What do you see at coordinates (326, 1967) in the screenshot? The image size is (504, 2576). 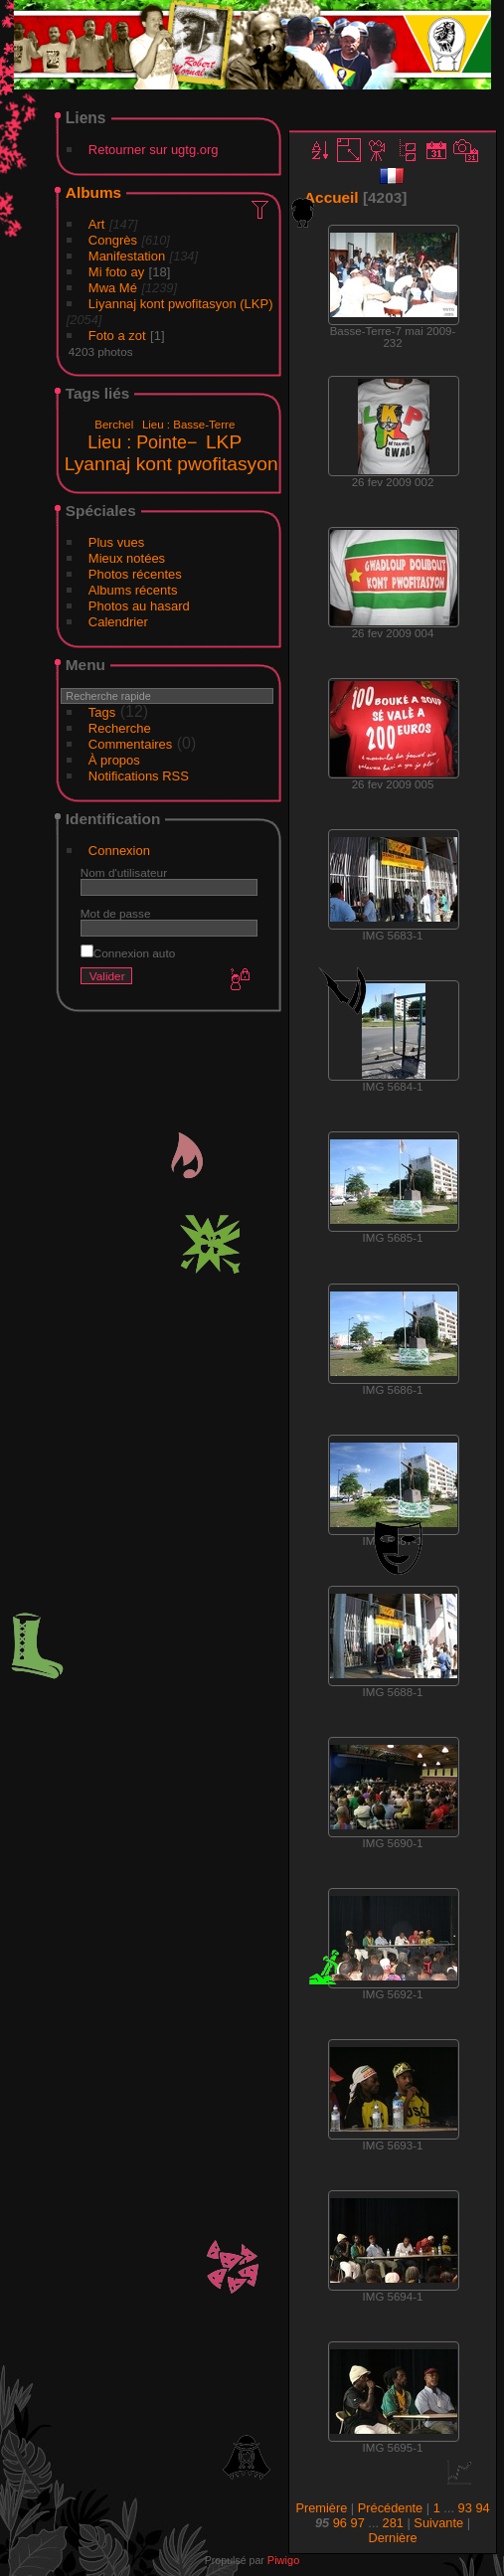 I see `select a melee weapon in game inventory` at bounding box center [326, 1967].